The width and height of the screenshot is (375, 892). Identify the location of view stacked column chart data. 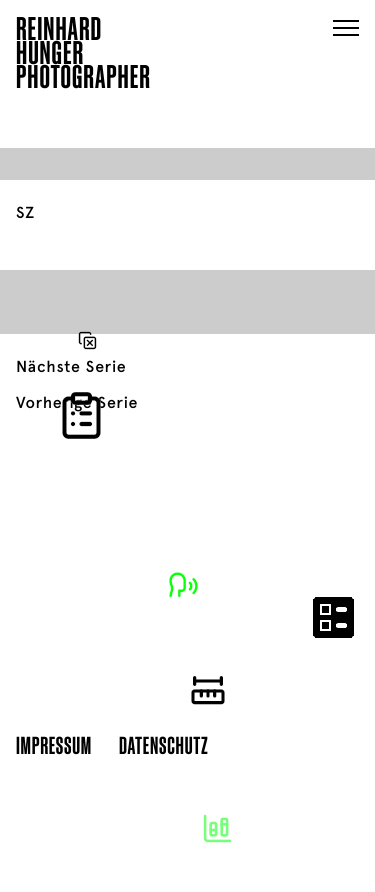
(217, 828).